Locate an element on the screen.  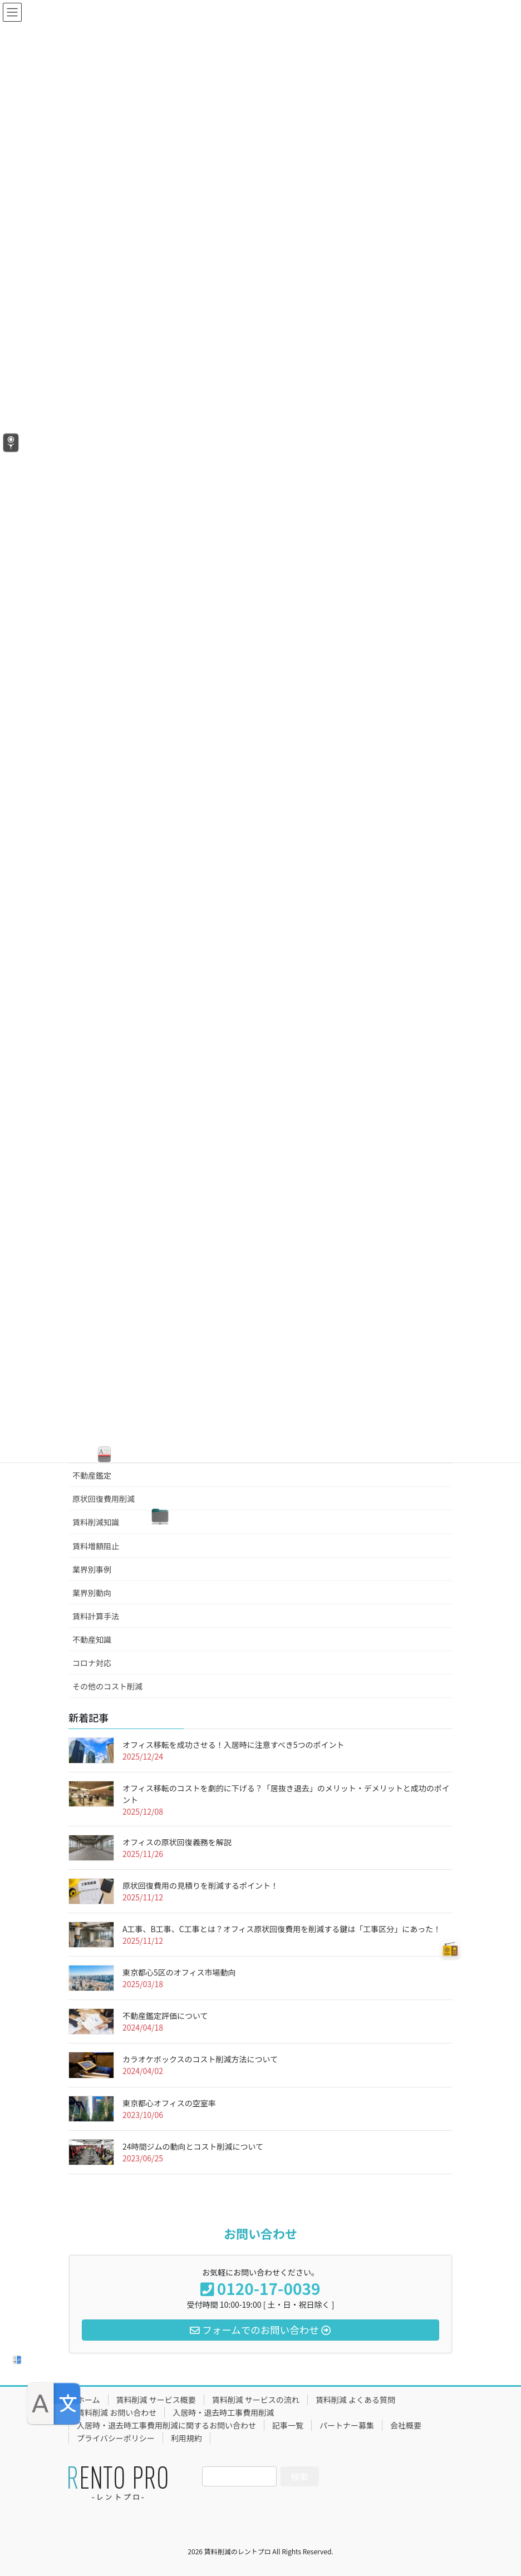
open the backups application is located at coordinates (11, 442).